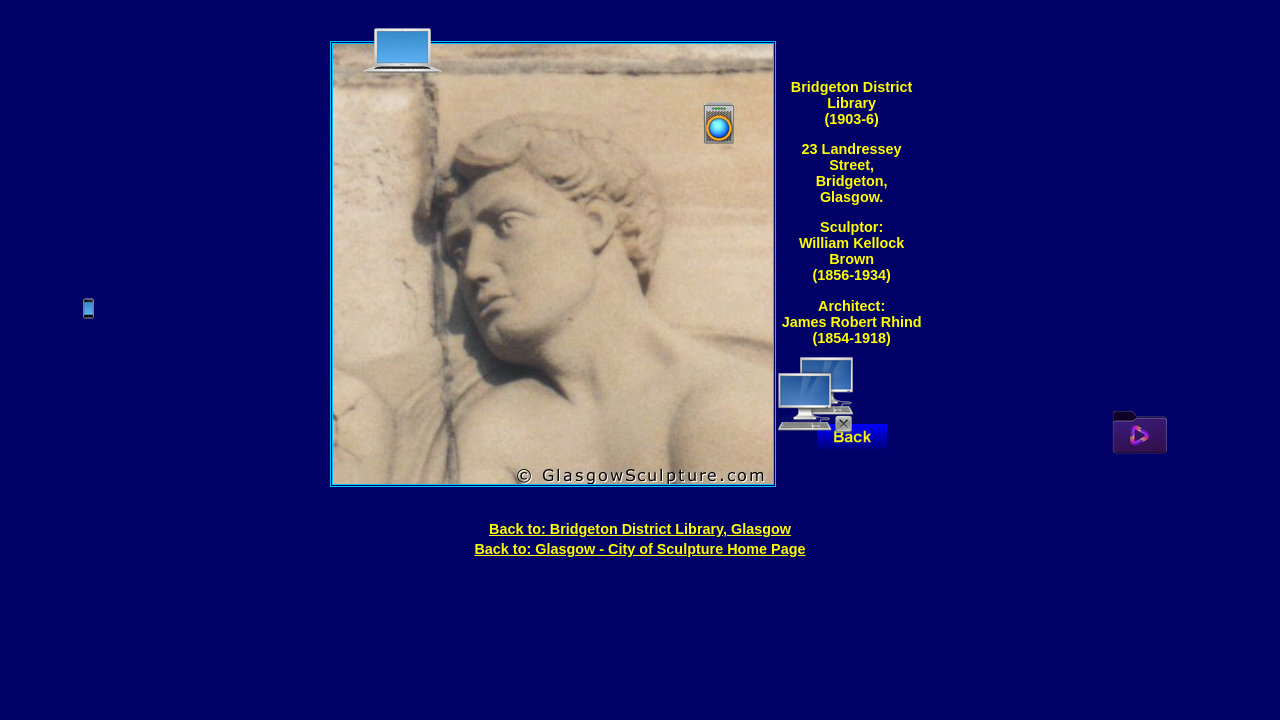  Describe the element at coordinates (402, 46) in the screenshot. I see `indicates this macbook air in system settings` at that location.